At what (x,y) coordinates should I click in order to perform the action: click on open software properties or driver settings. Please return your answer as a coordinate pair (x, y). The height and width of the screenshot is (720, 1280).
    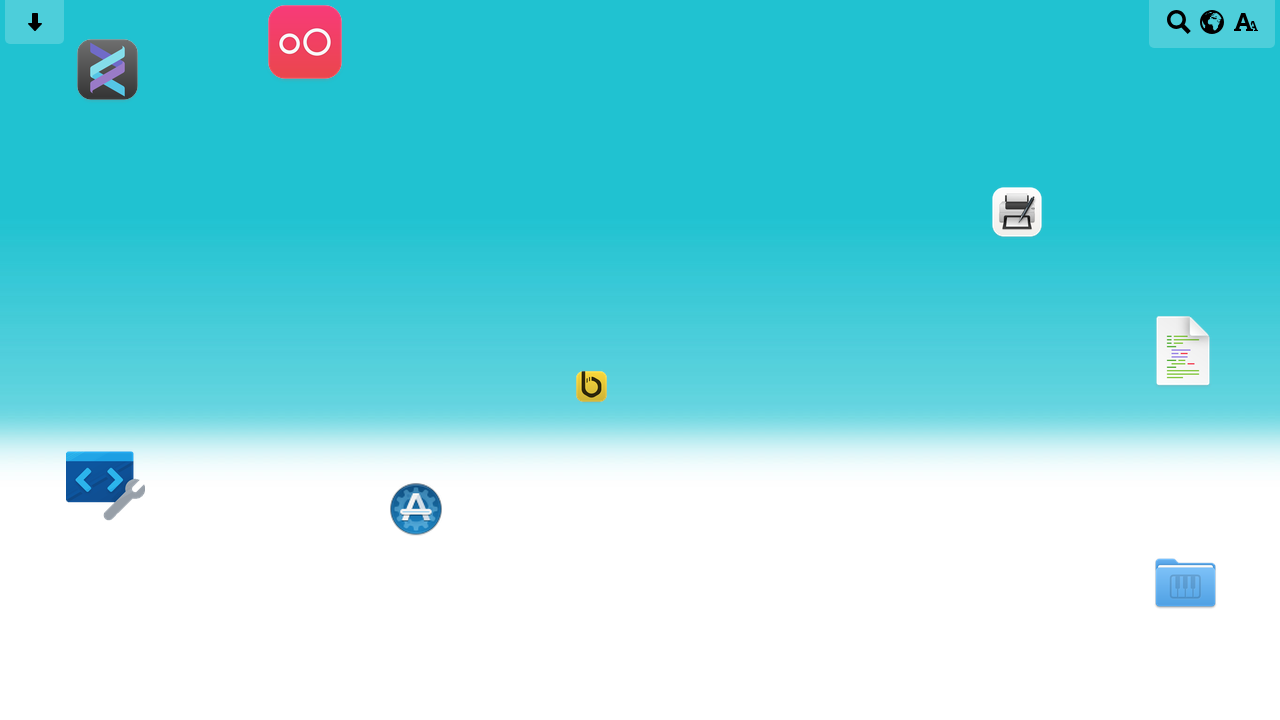
    Looking at the image, I should click on (416, 509).